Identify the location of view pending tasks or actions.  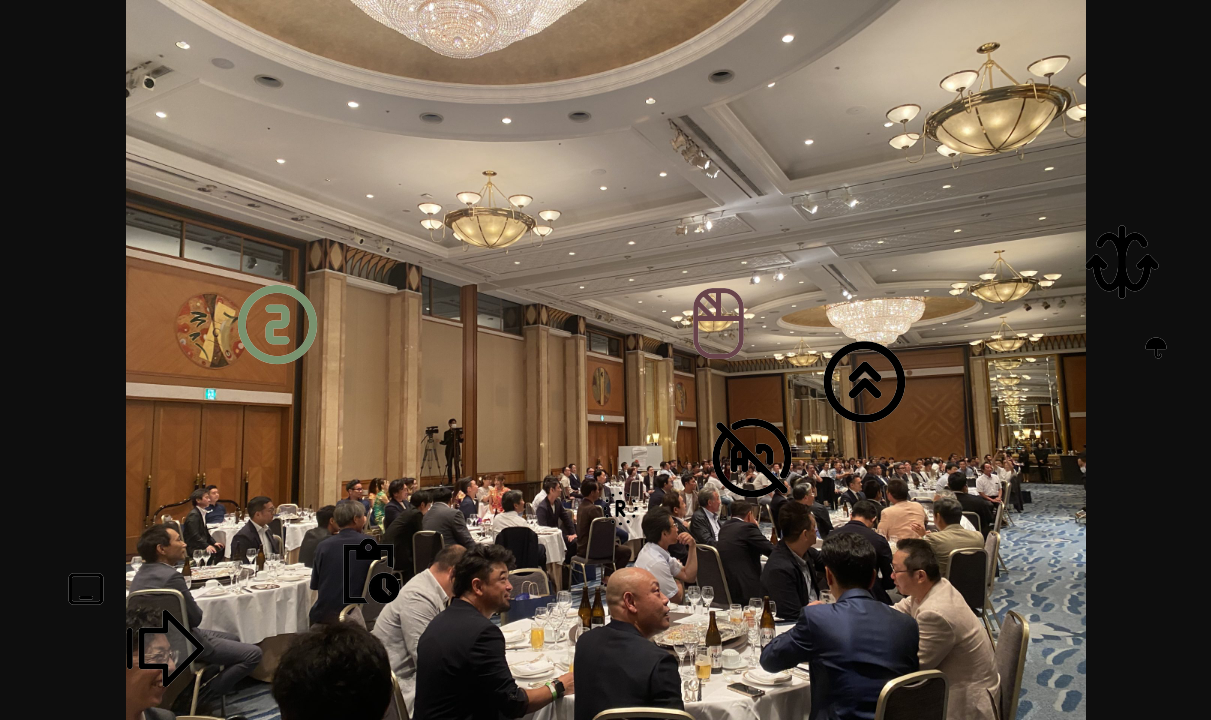
(368, 572).